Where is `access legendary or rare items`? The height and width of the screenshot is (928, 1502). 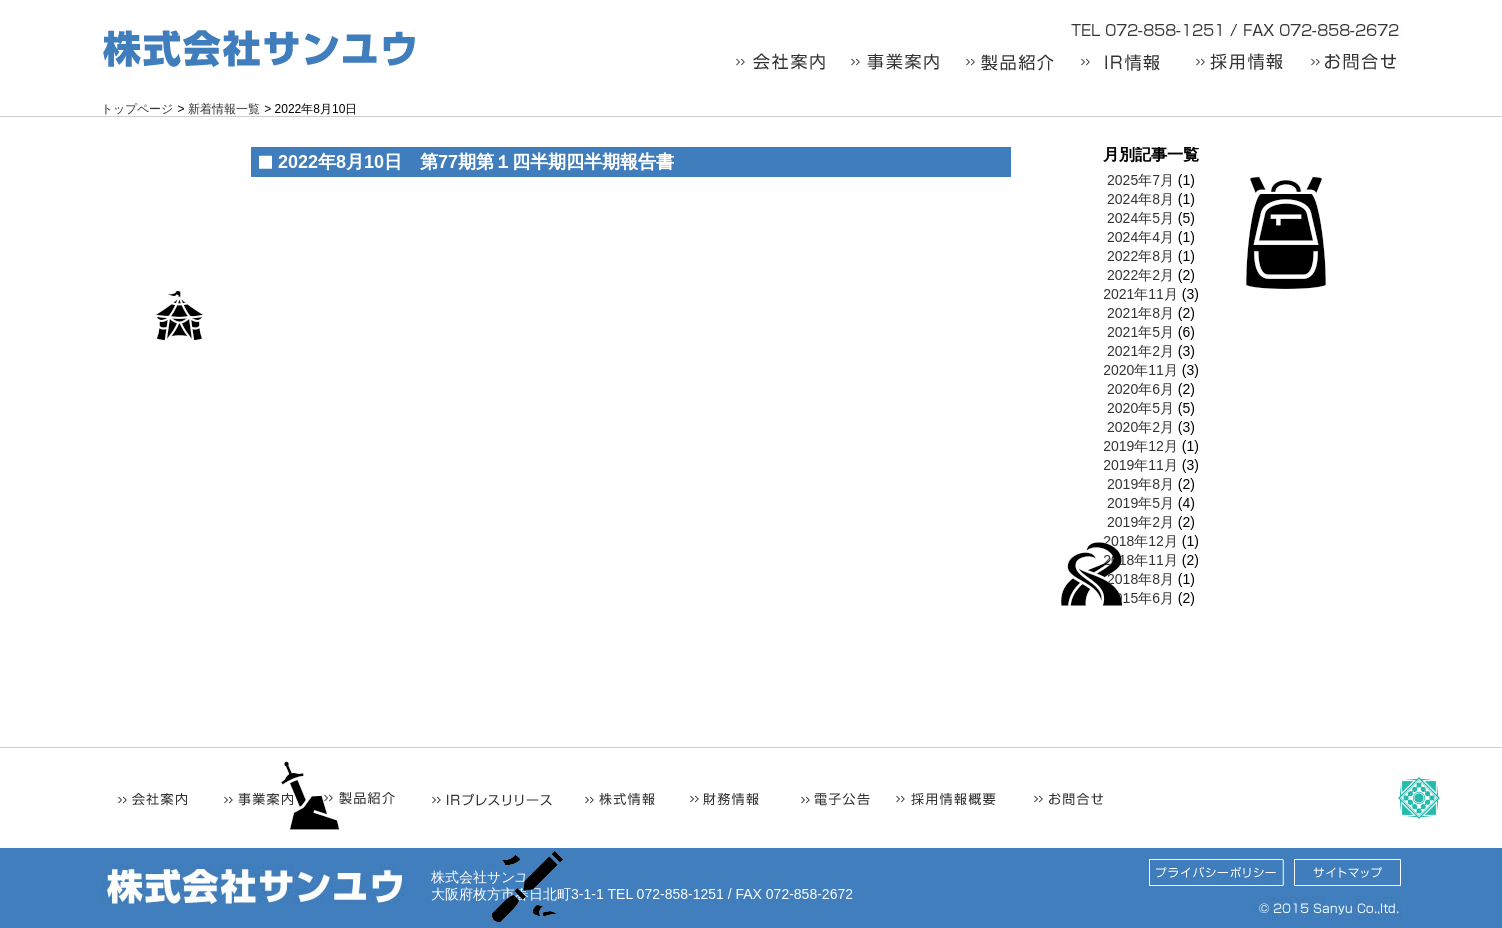 access legendary or rare items is located at coordinates (308, 795).